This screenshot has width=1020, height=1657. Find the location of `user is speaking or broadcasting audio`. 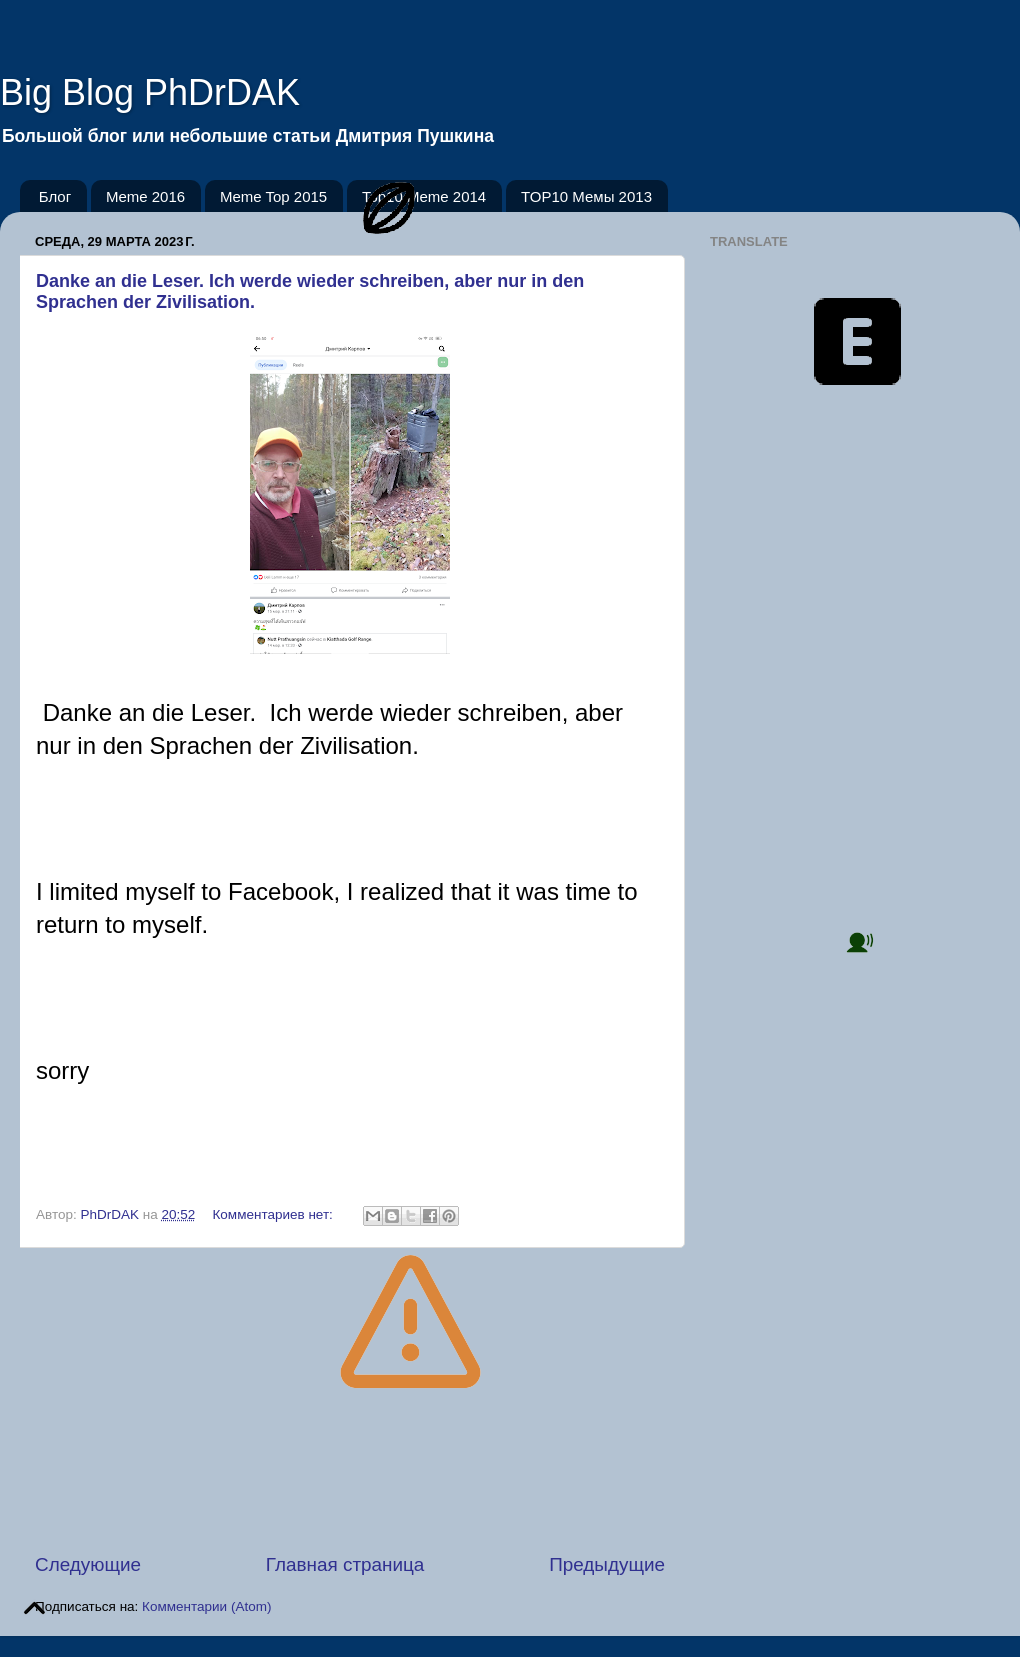

user is speaking or broadcasting audio is located at coordinates (859, 942).